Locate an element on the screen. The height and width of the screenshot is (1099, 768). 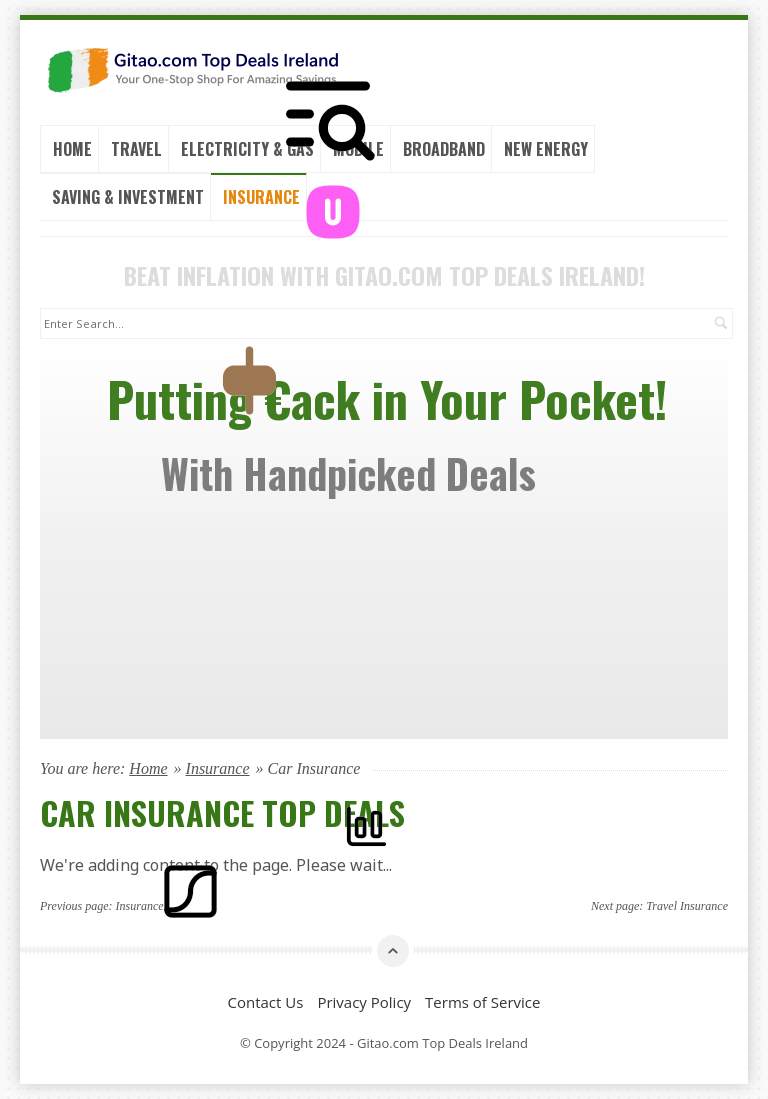
search within a list or document is located at coordinates (328, 114).